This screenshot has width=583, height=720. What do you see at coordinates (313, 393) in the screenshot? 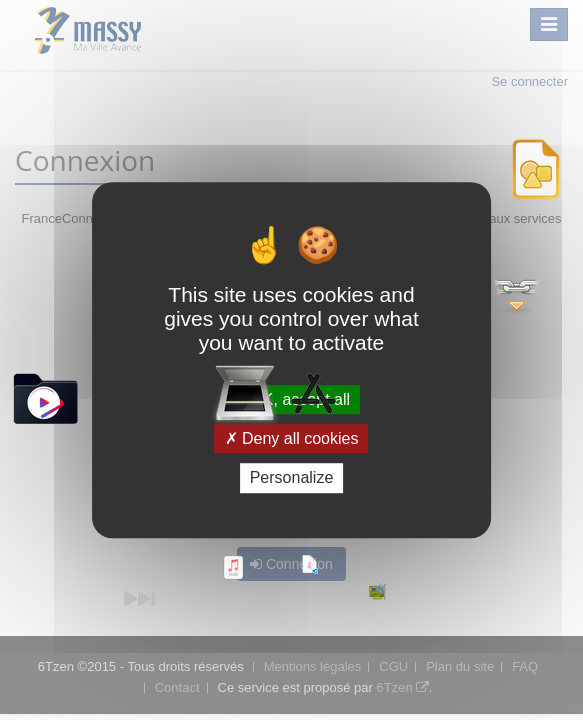
I see `access the applications folder in sidebar` at bounding box center [313, 393].